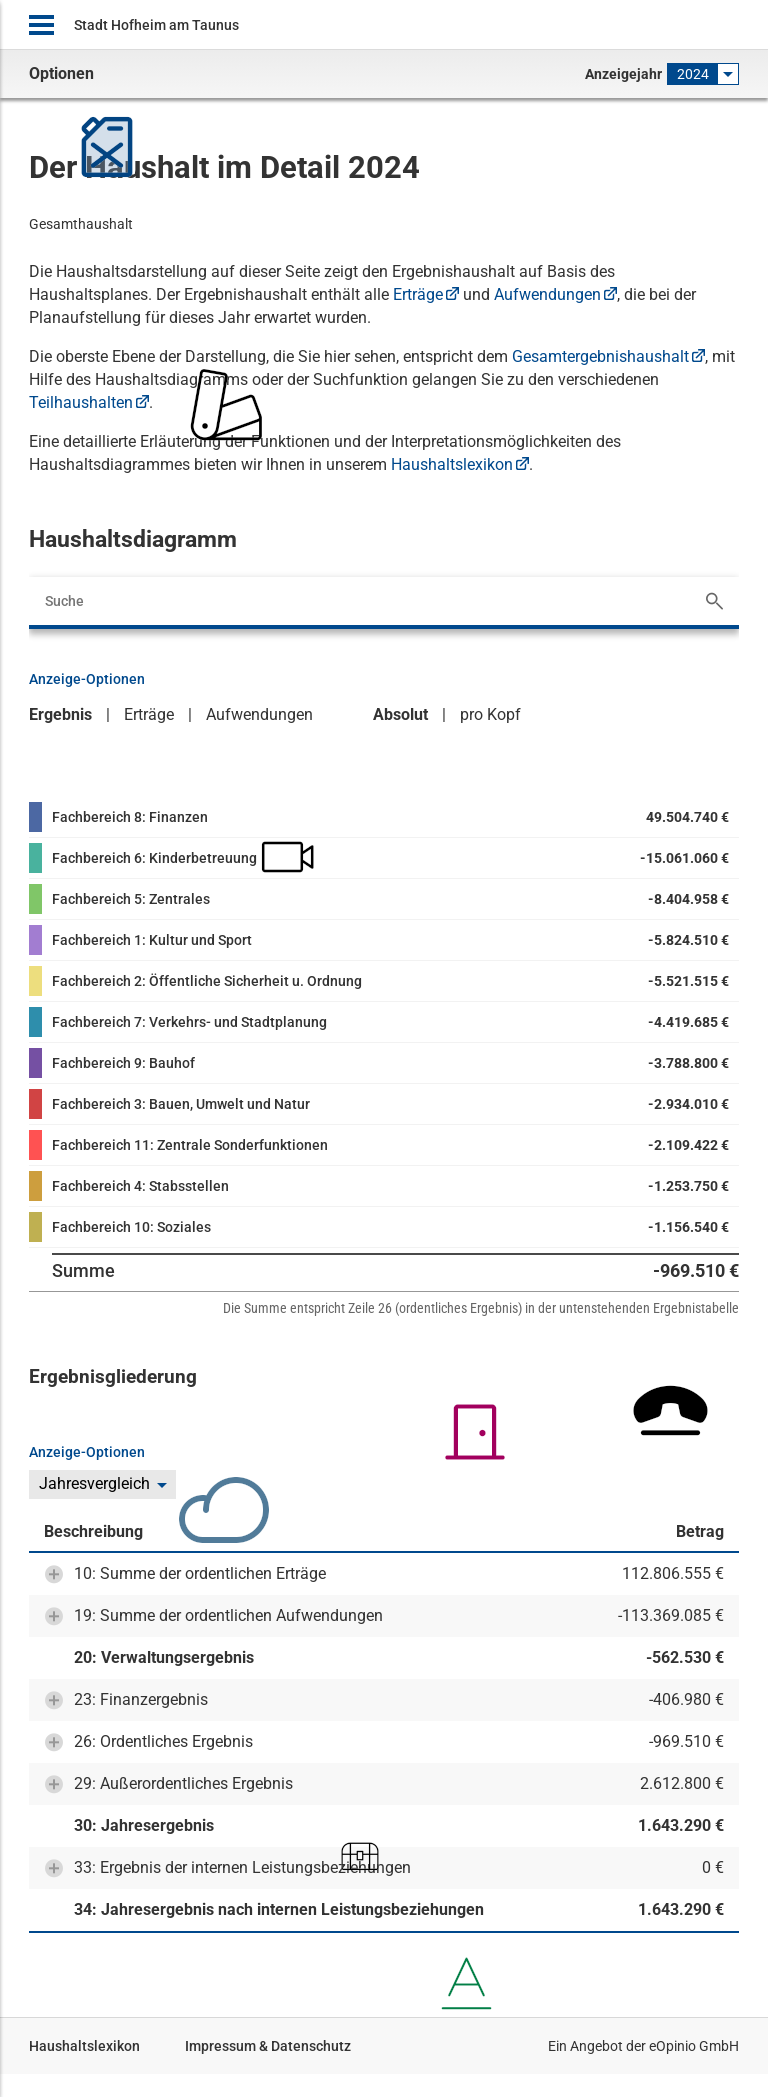 This screenshot has width=768, height=2097. I want to click on indicates fuel or gas-related settings, so click(107, 147).